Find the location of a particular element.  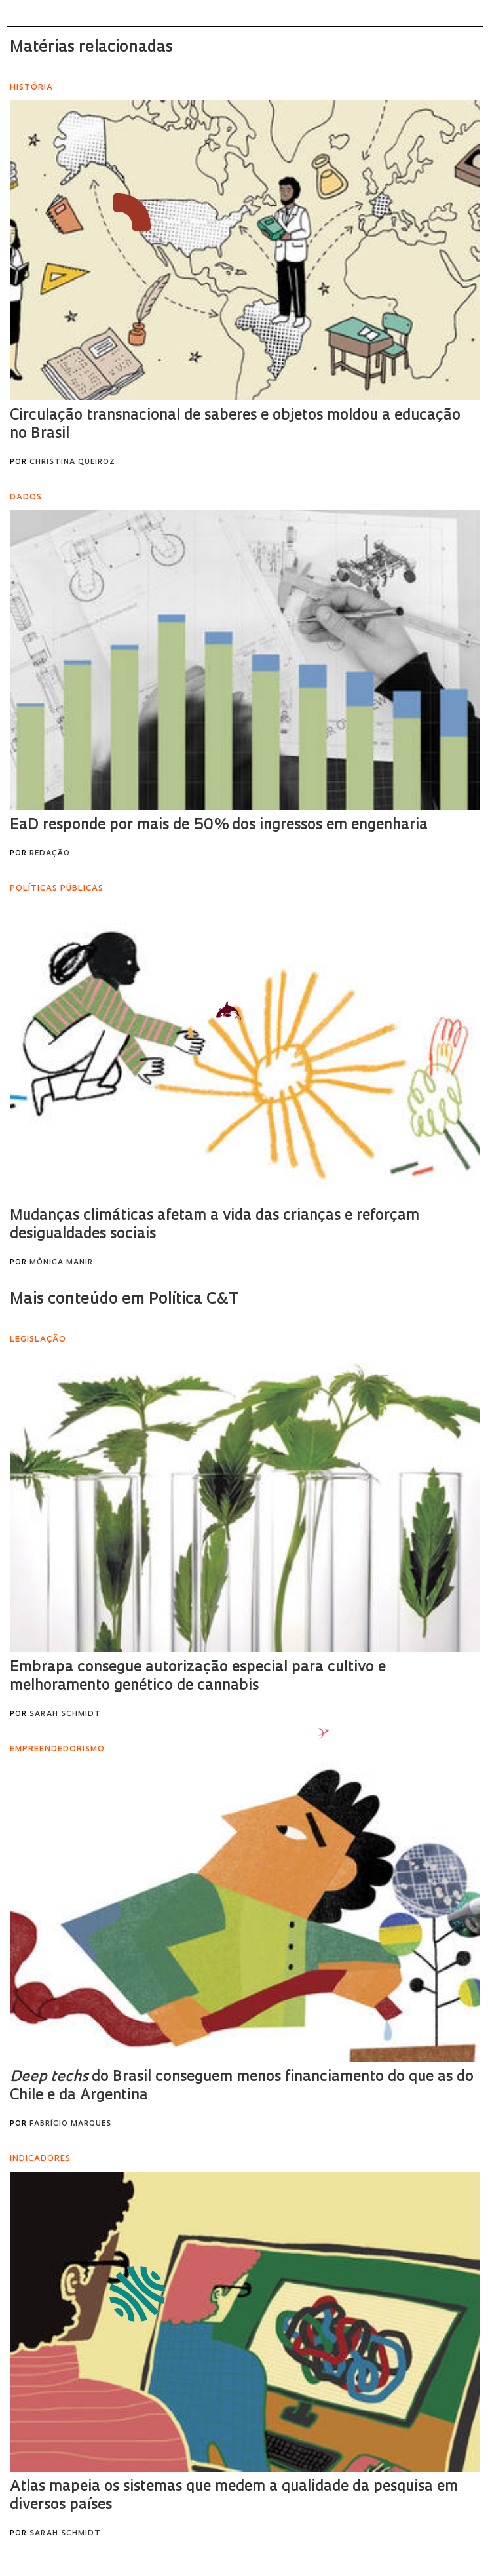

HAL company or brand logo is located at coordinates (137, 2293).